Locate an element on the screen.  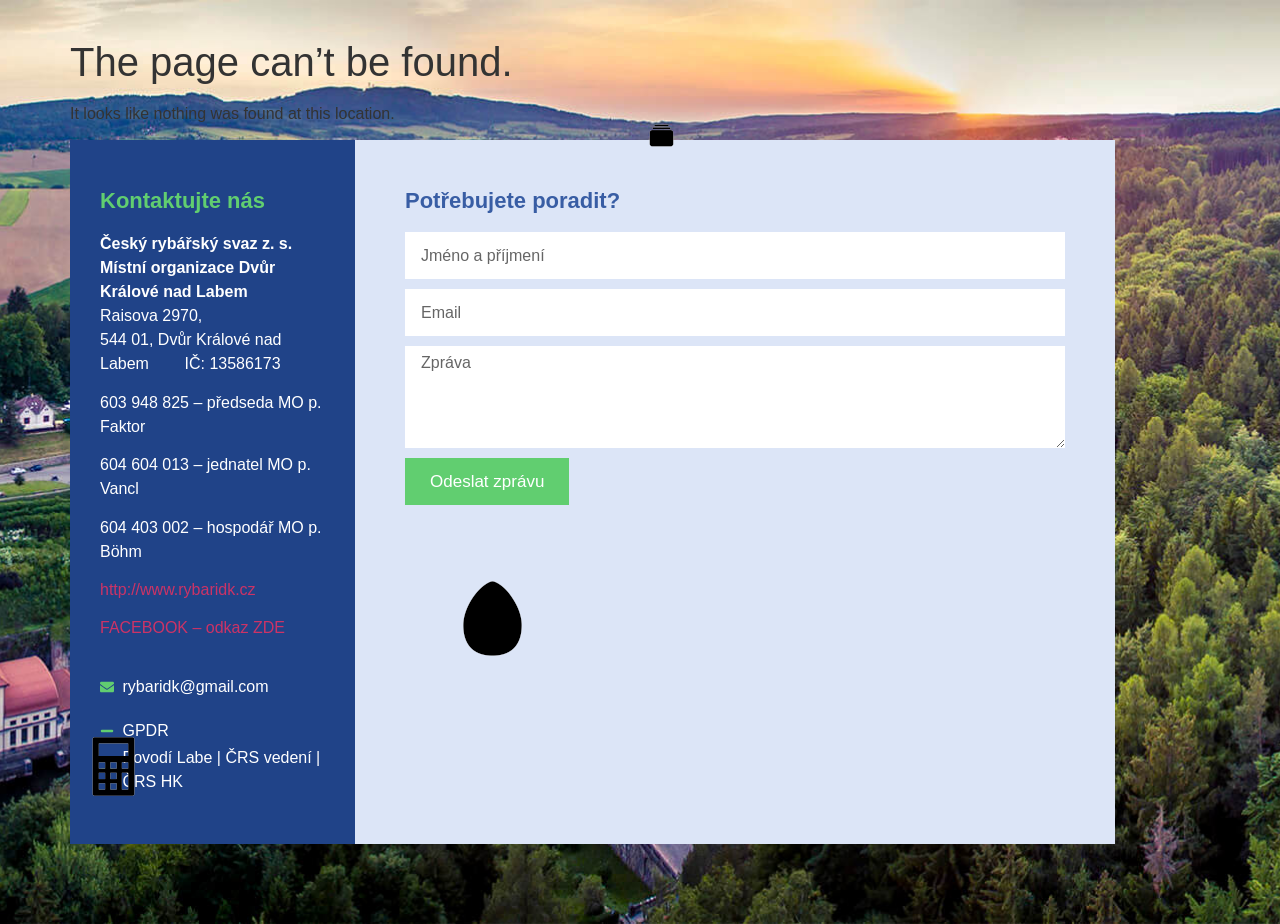
view photo albums is located at coordinates (661, 135).